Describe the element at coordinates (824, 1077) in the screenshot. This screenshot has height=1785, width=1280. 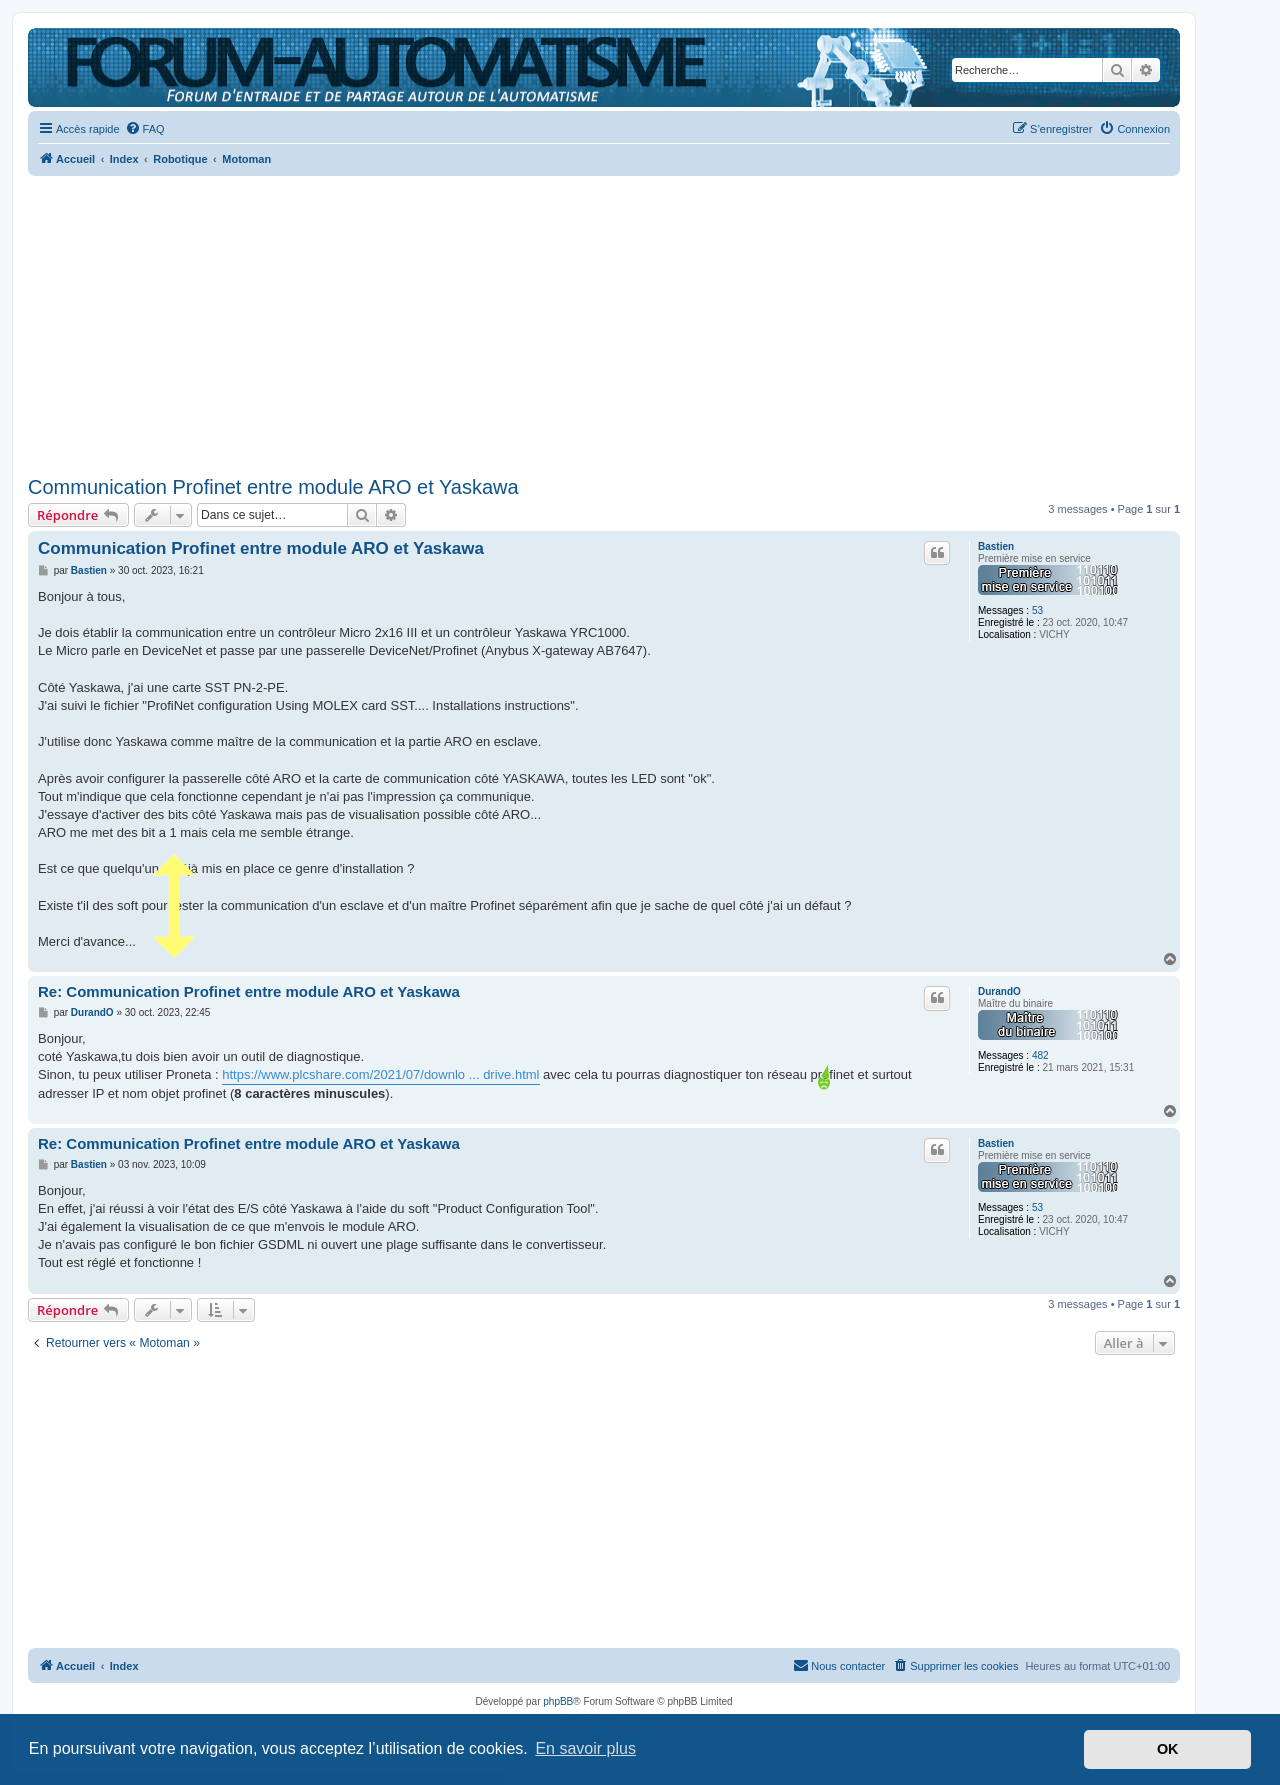
I see `indicates a player penalty or mistake` at that location.